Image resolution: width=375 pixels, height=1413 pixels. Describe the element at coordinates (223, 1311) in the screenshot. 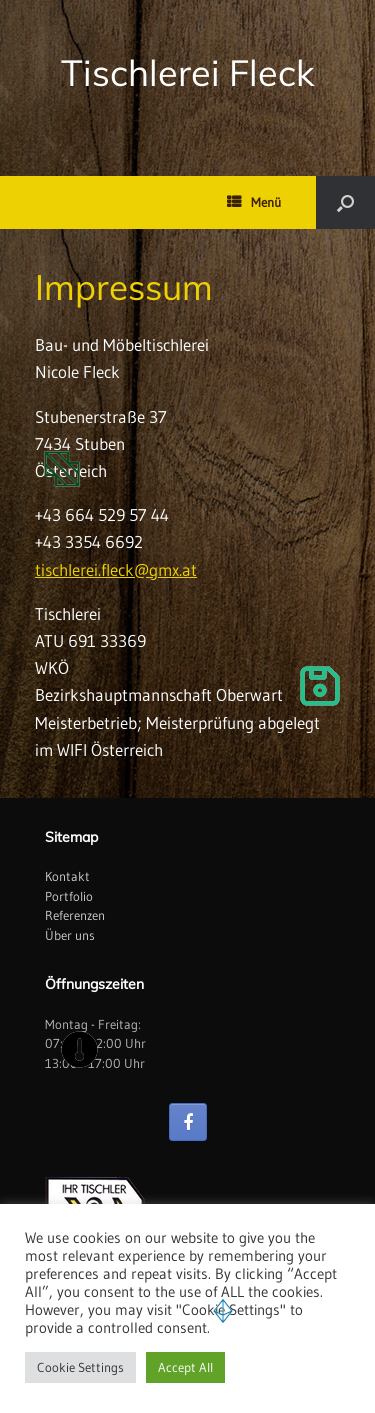

I see `view ethereum wallet or balance` at that location.